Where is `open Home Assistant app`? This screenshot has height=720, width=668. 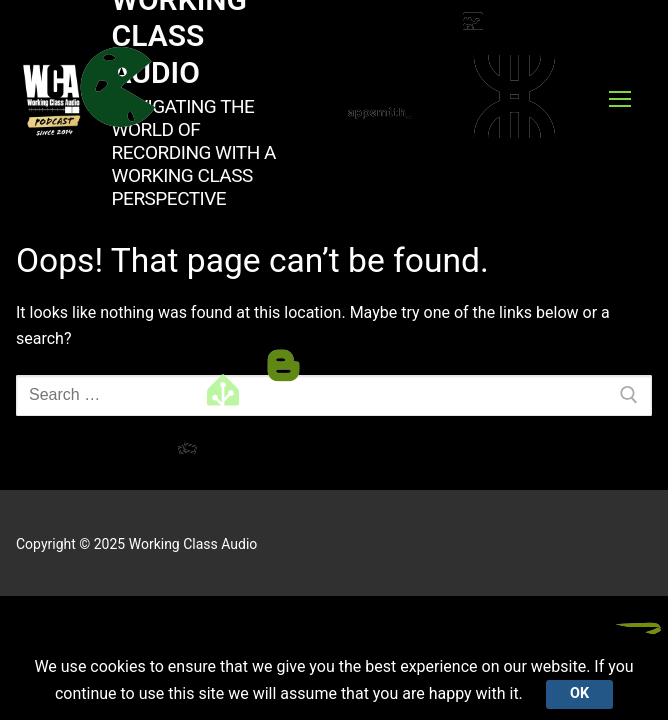 open Home Assistant app is located at coordinates (223, 390).